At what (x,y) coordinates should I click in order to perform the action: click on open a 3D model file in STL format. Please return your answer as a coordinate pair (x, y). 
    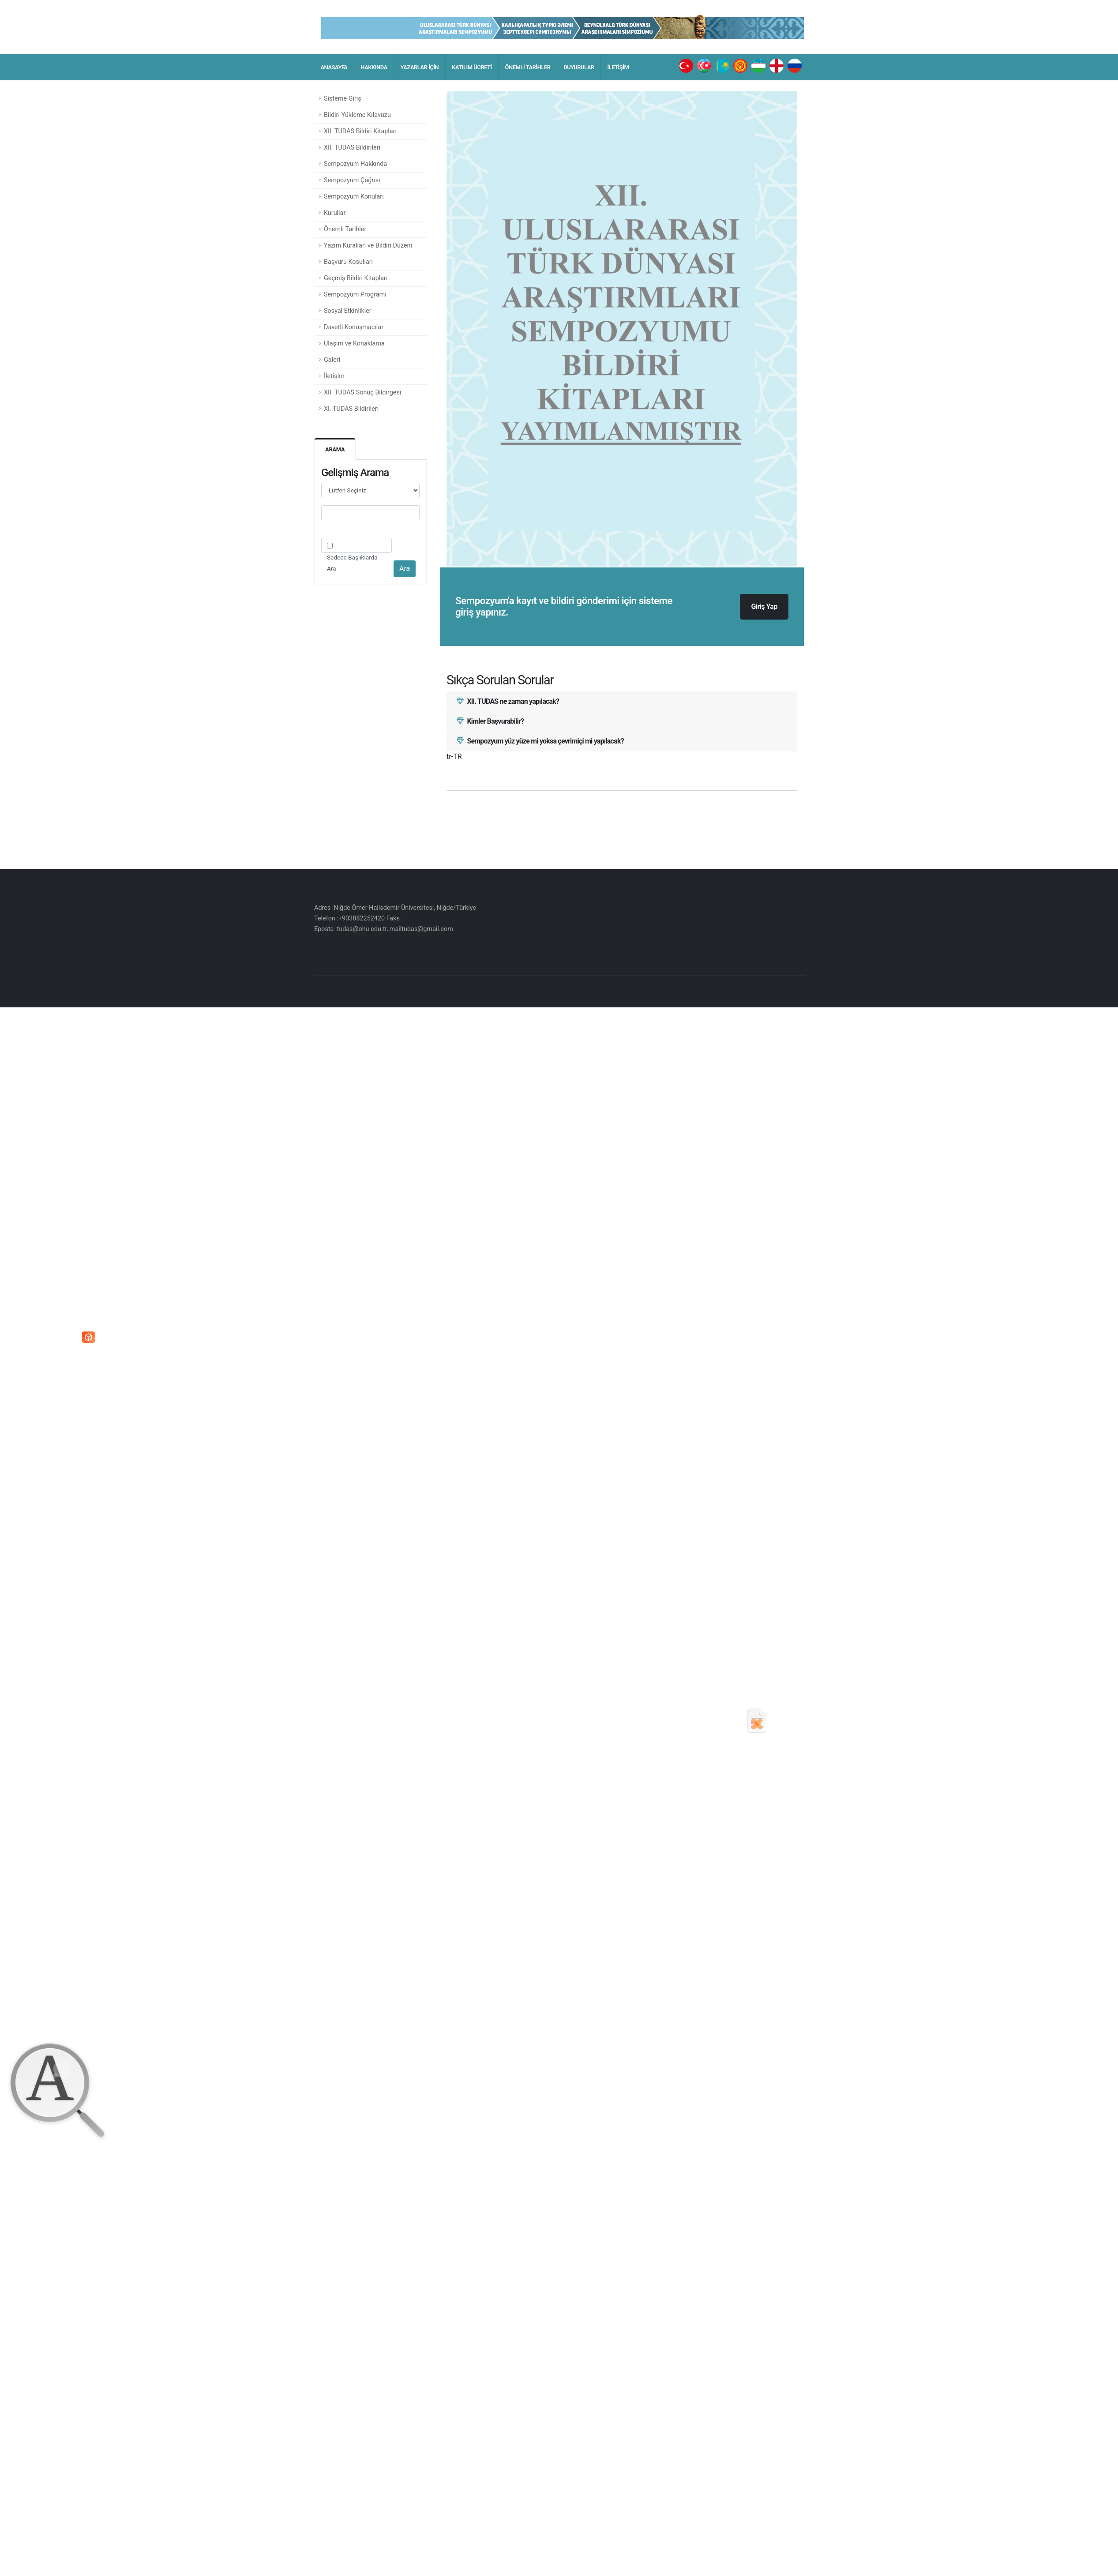
    Looking at the image, I should click on (88, 1337).